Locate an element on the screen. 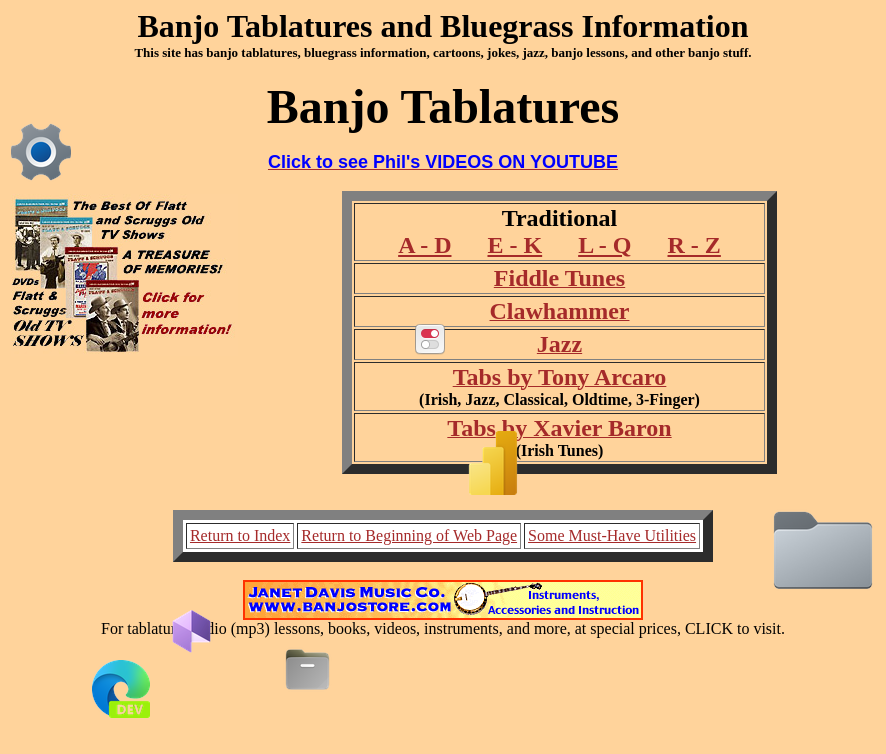 The height and width of the screenshot is (754, 886). open system tweaks or settings app is located at coordinates (430, 339).